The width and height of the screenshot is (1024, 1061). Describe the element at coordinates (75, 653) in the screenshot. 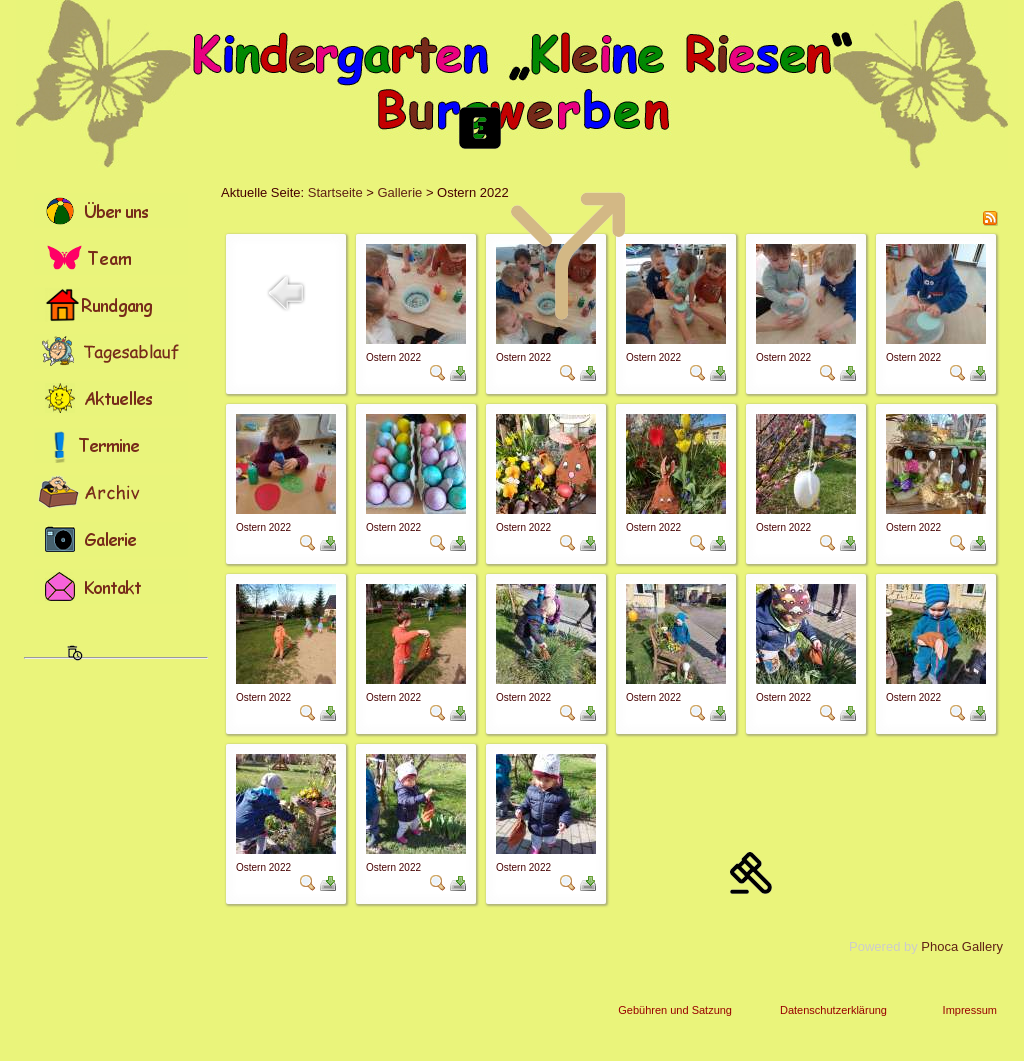

I see `enable auto-delete for items after a set time` at that location.